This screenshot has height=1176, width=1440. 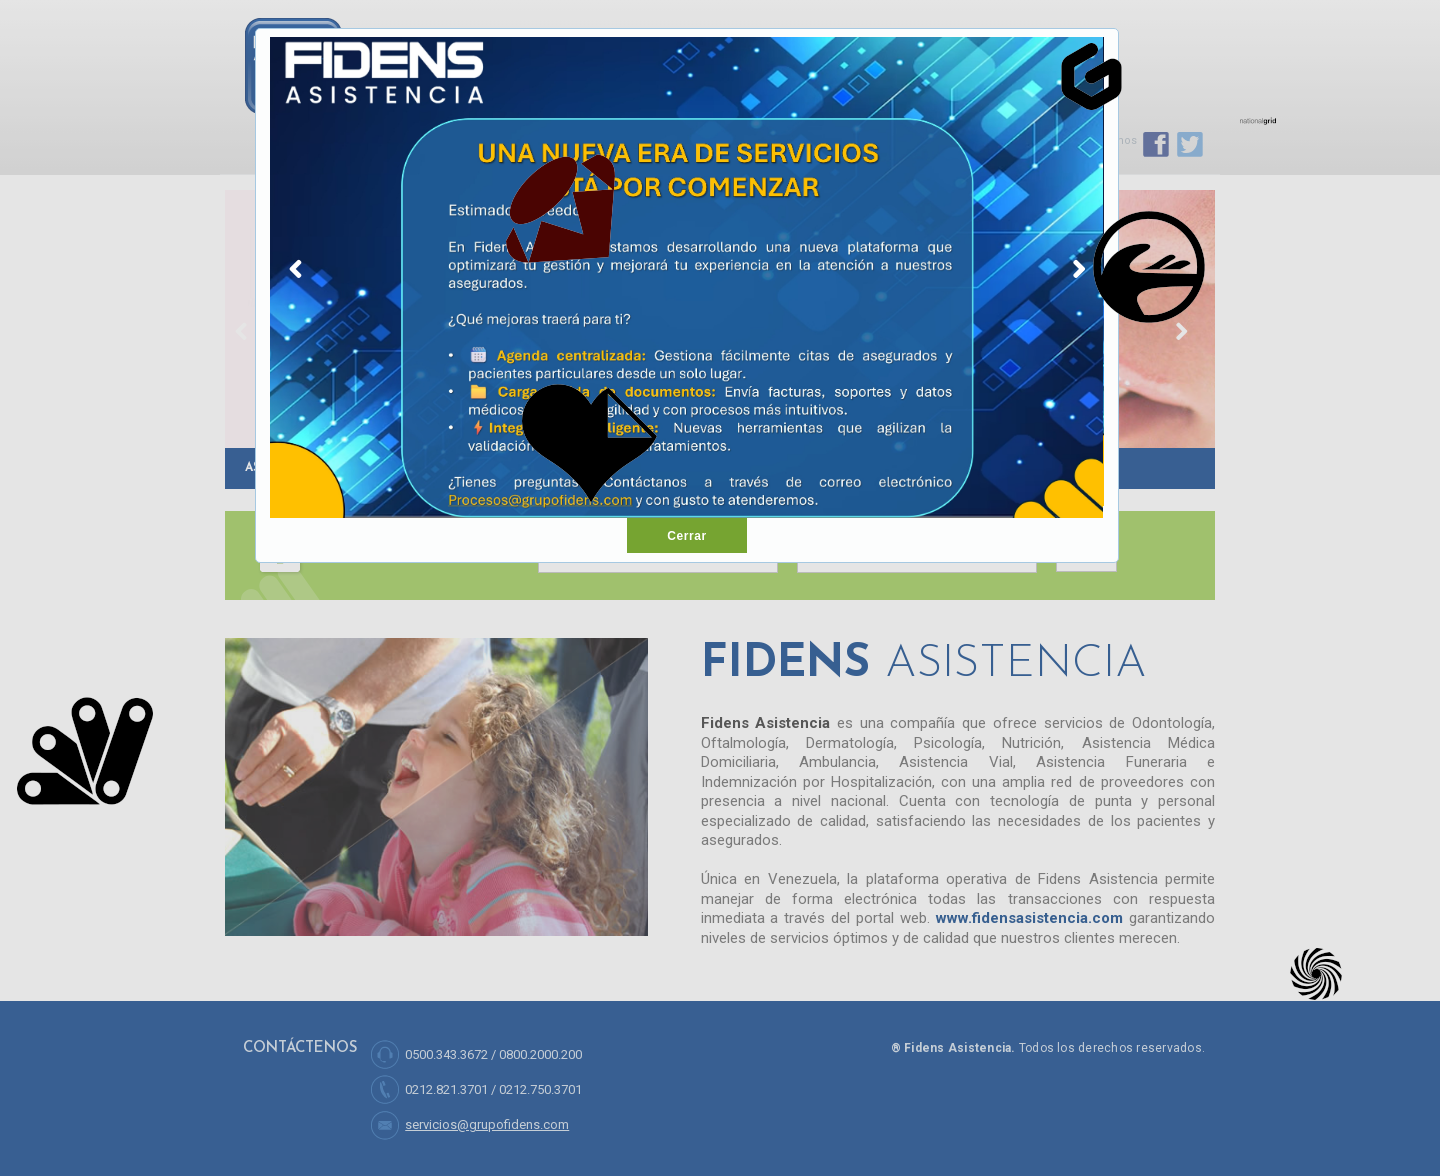 What do you see at coordinates (589, 443) in the screenshot?
I see `open ilovepdf website or app` at bounding box center [589, 443].